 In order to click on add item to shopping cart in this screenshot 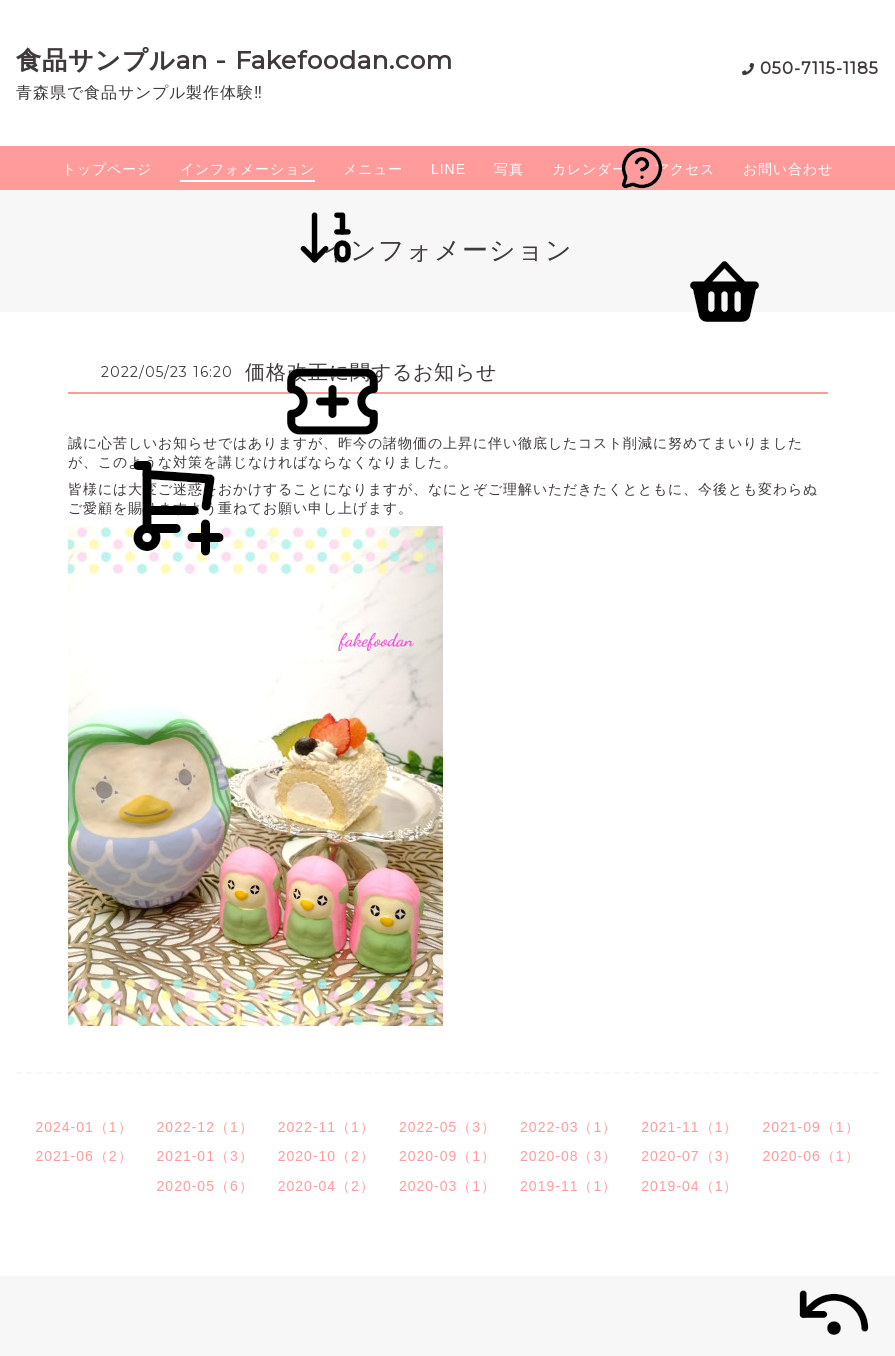, I will do `click(174, 506)`.